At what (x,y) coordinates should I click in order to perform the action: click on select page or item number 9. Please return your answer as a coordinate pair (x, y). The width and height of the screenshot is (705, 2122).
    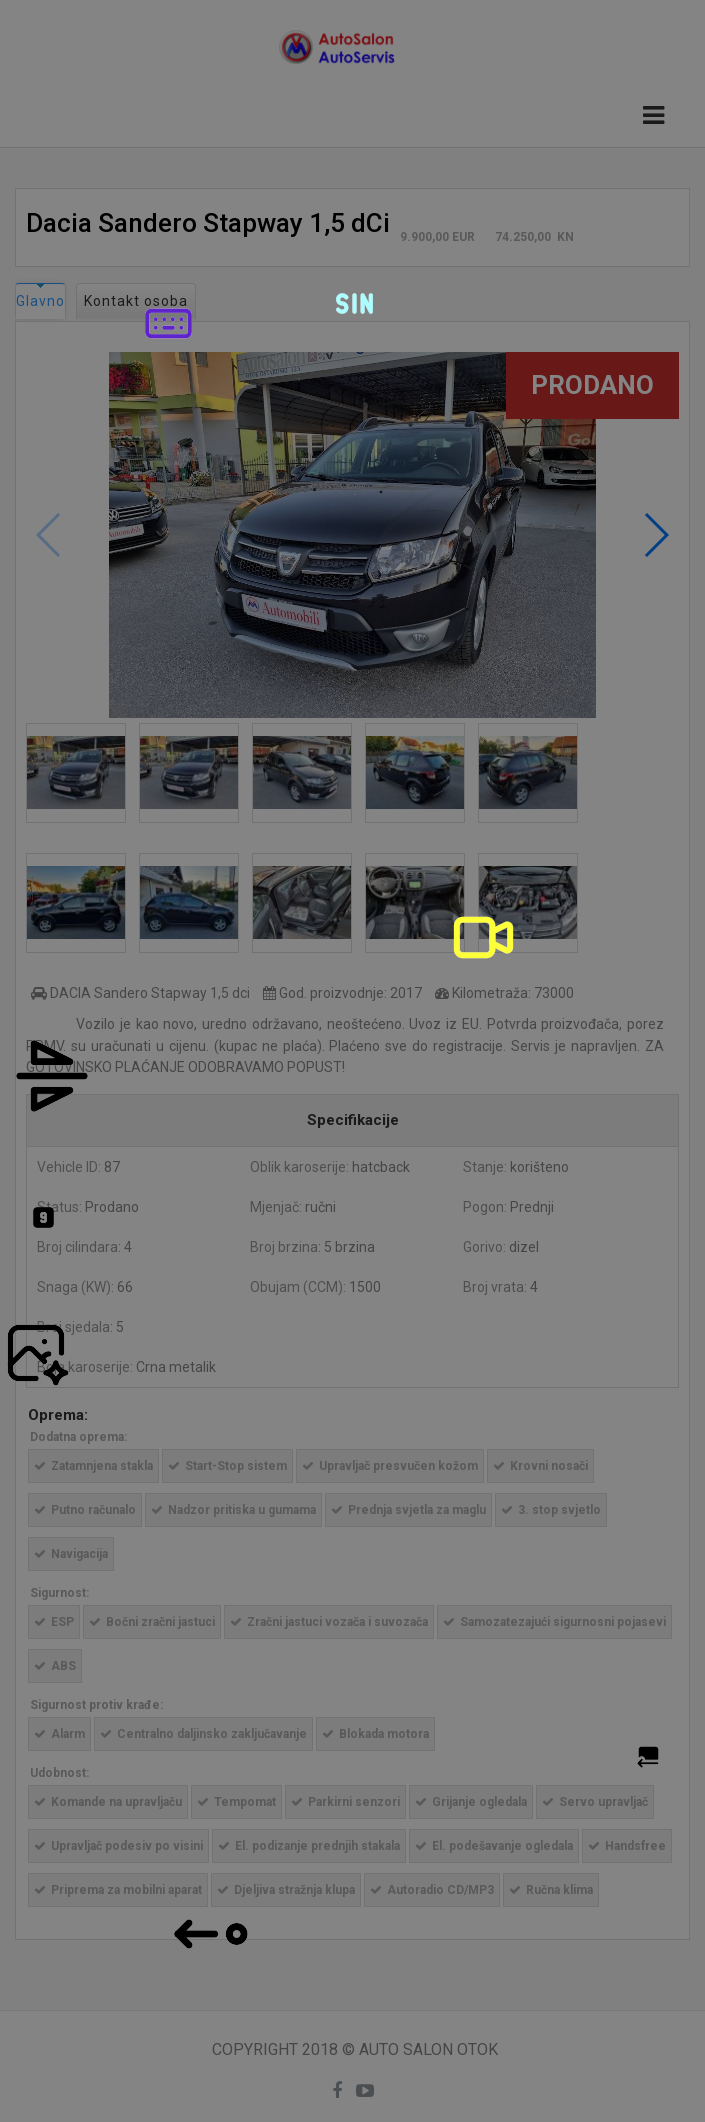
    Looking at the image, I should click on (43, 1217).